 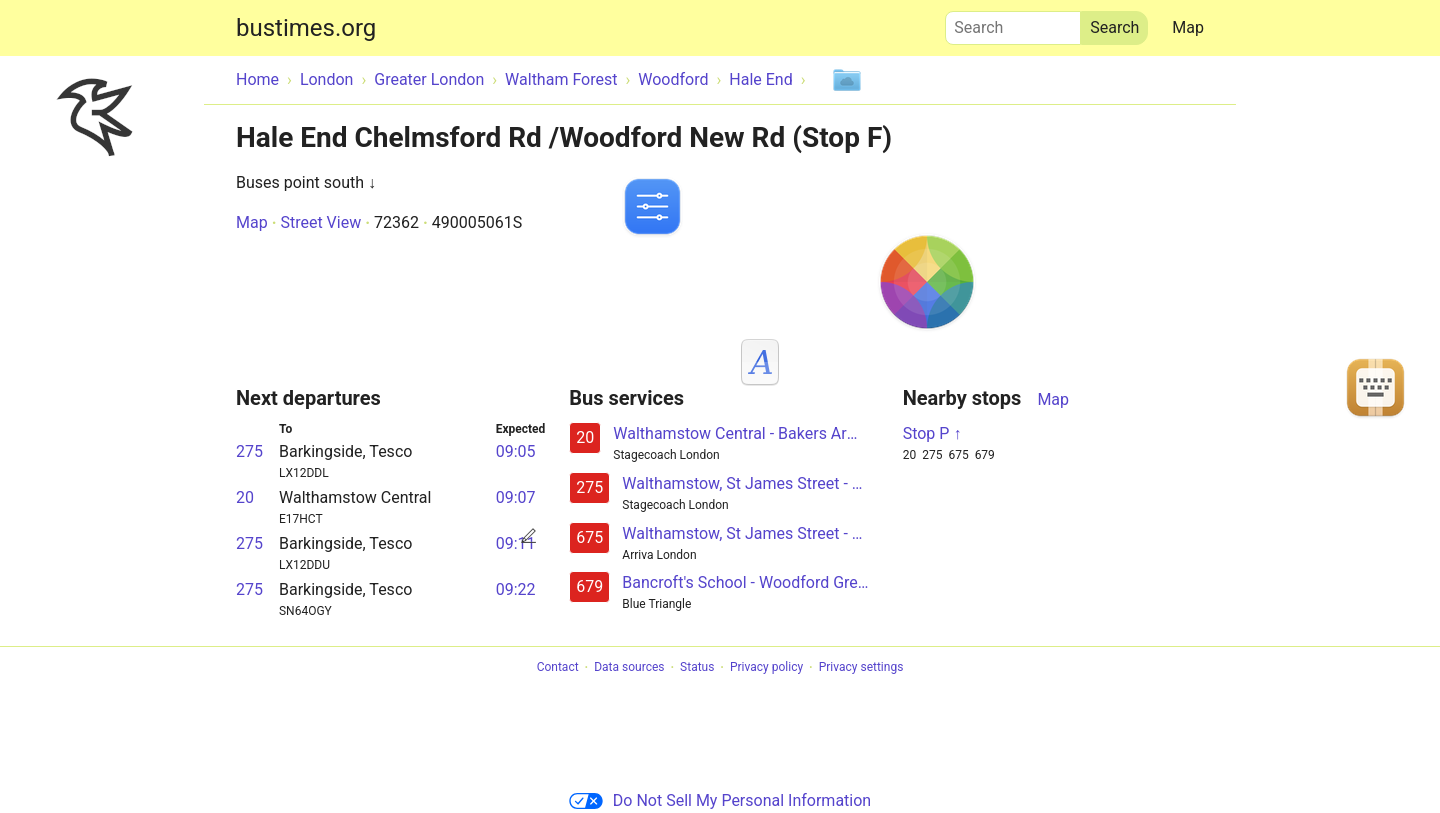 What do you see at coordinates (97, 115) in the screenshot?
I see `open kate text editor` at bounding box center [97, 115].